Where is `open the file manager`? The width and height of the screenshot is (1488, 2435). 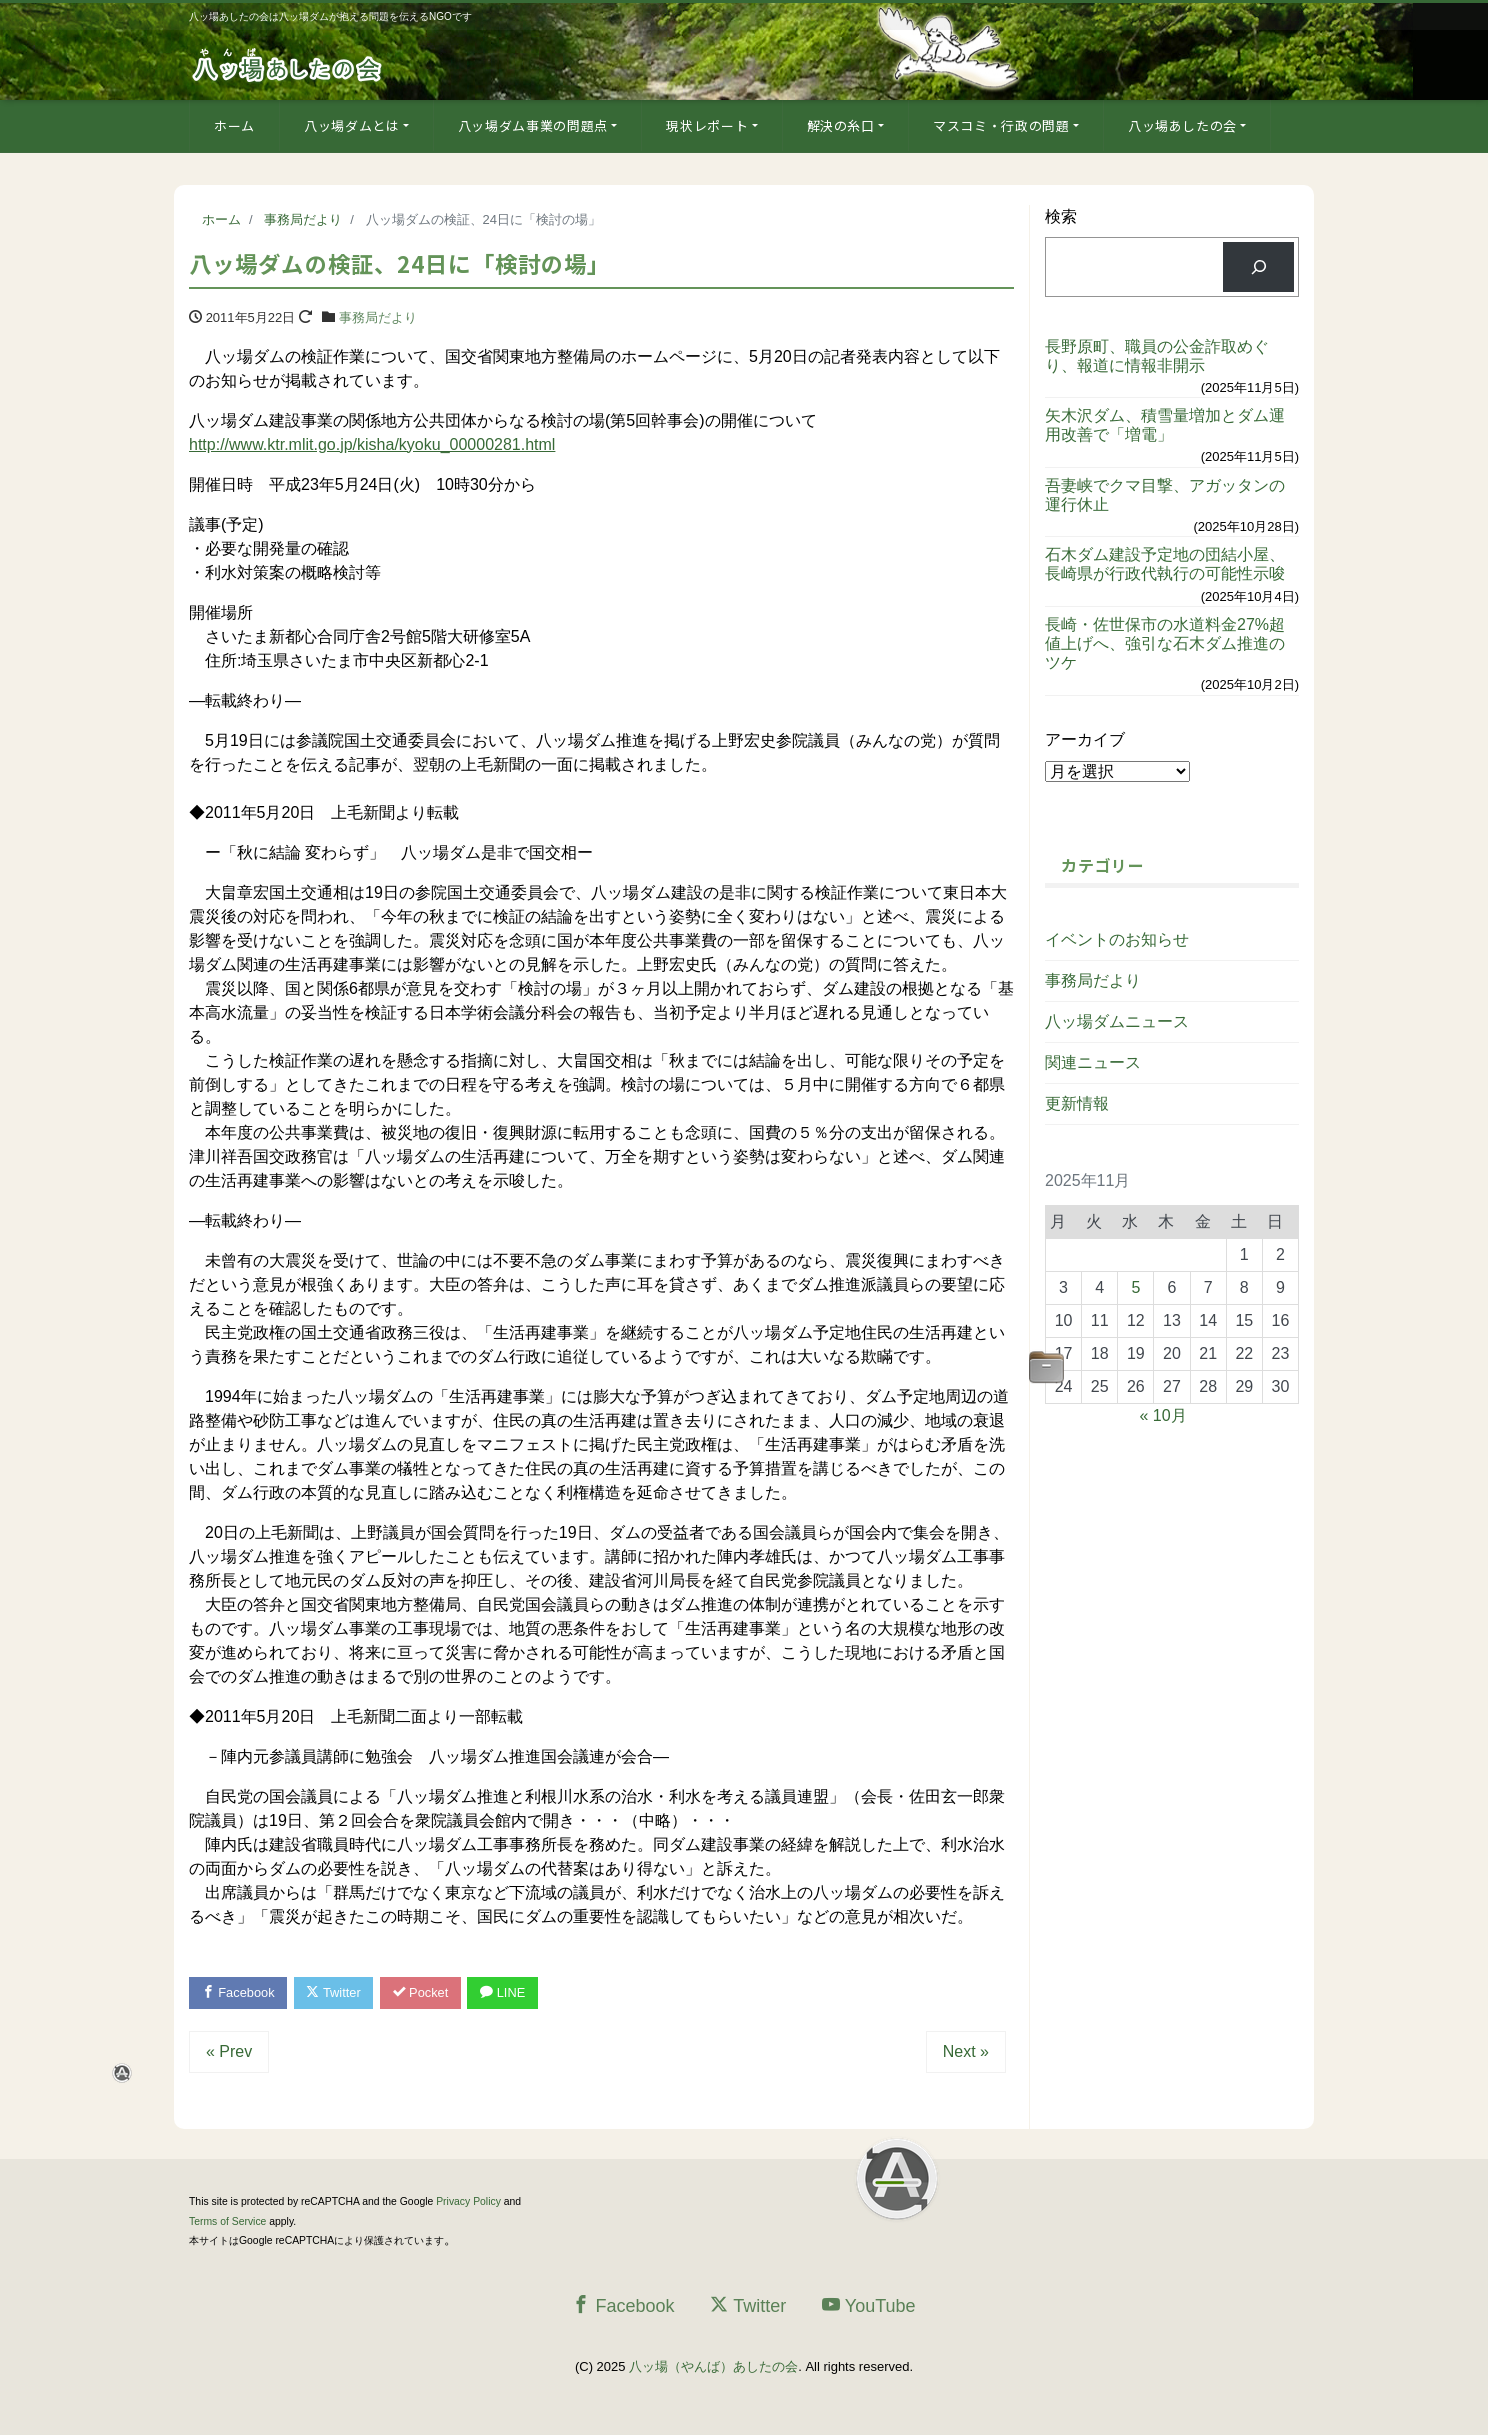
open the file manager is located at coordinates (1046, 1366).